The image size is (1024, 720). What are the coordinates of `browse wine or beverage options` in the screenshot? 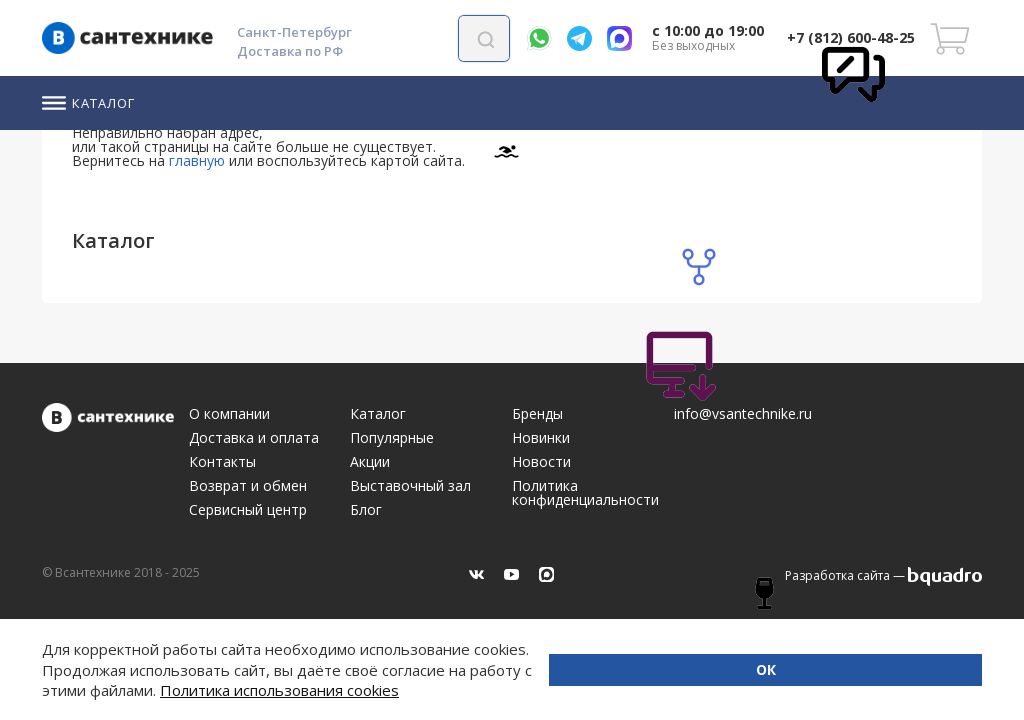 It's located at (764, 592).